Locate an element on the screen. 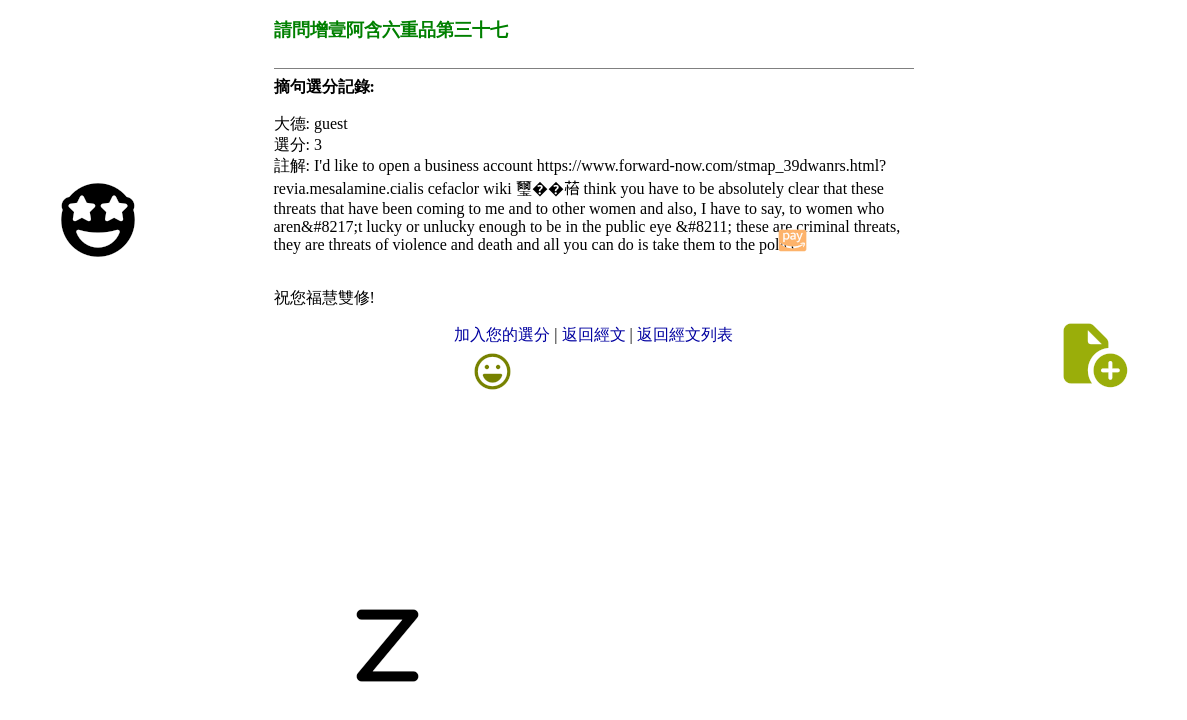 The image size is (1187, 720). pay with amazon pay at checkout is located at coordinates (792, 240).